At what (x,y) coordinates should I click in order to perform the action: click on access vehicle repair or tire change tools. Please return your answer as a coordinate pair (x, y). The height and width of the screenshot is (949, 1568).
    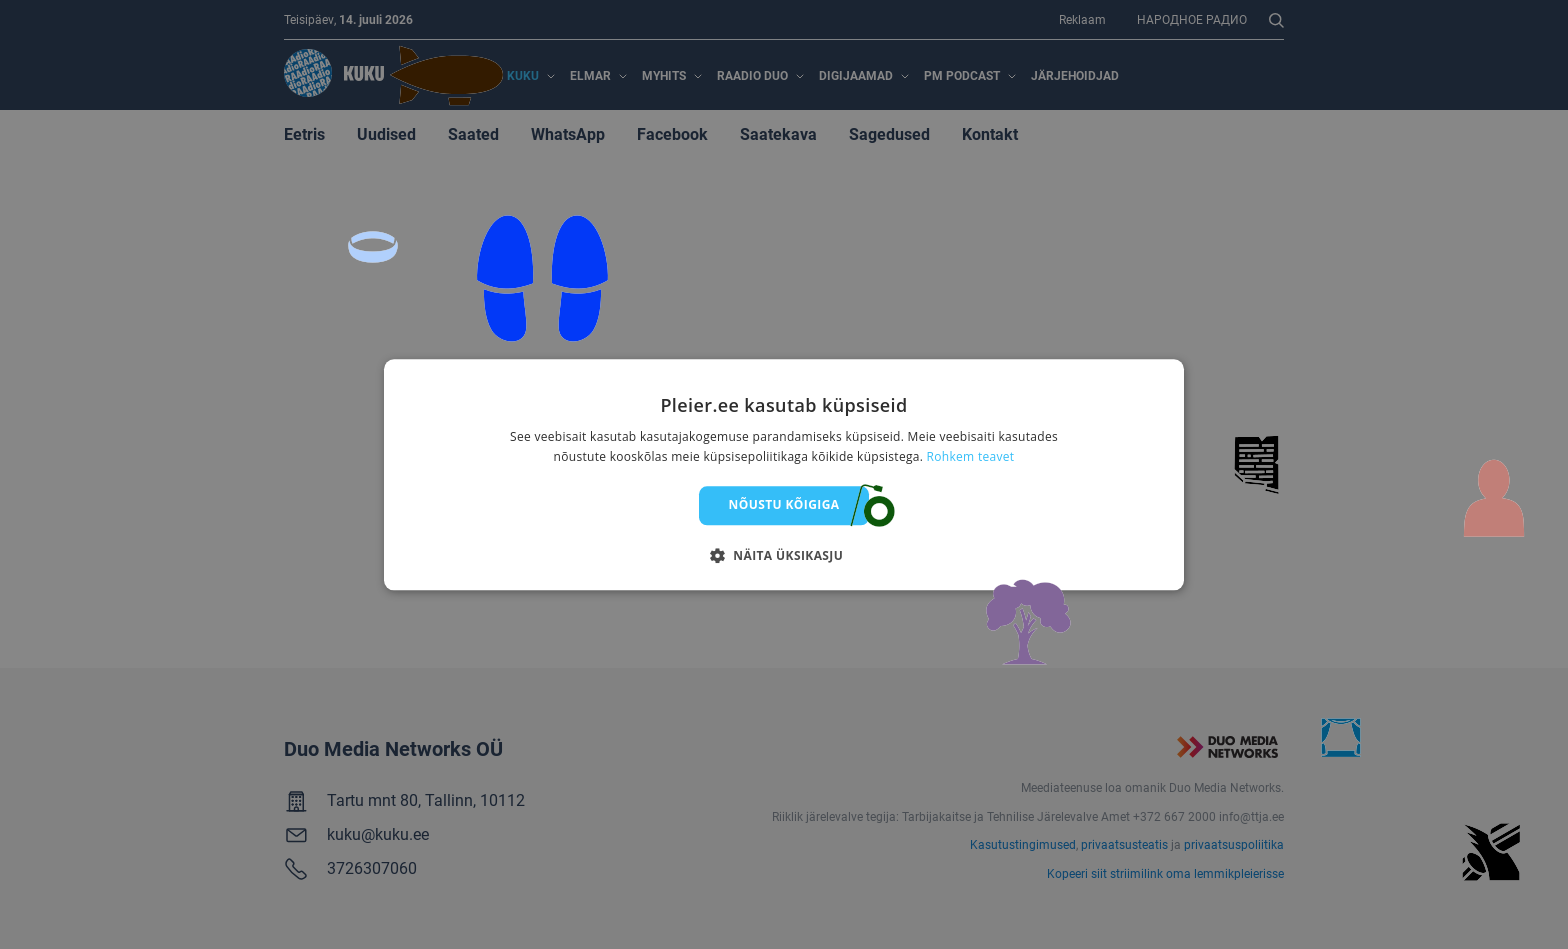
    Looking at the image, I should click on (872, 505).